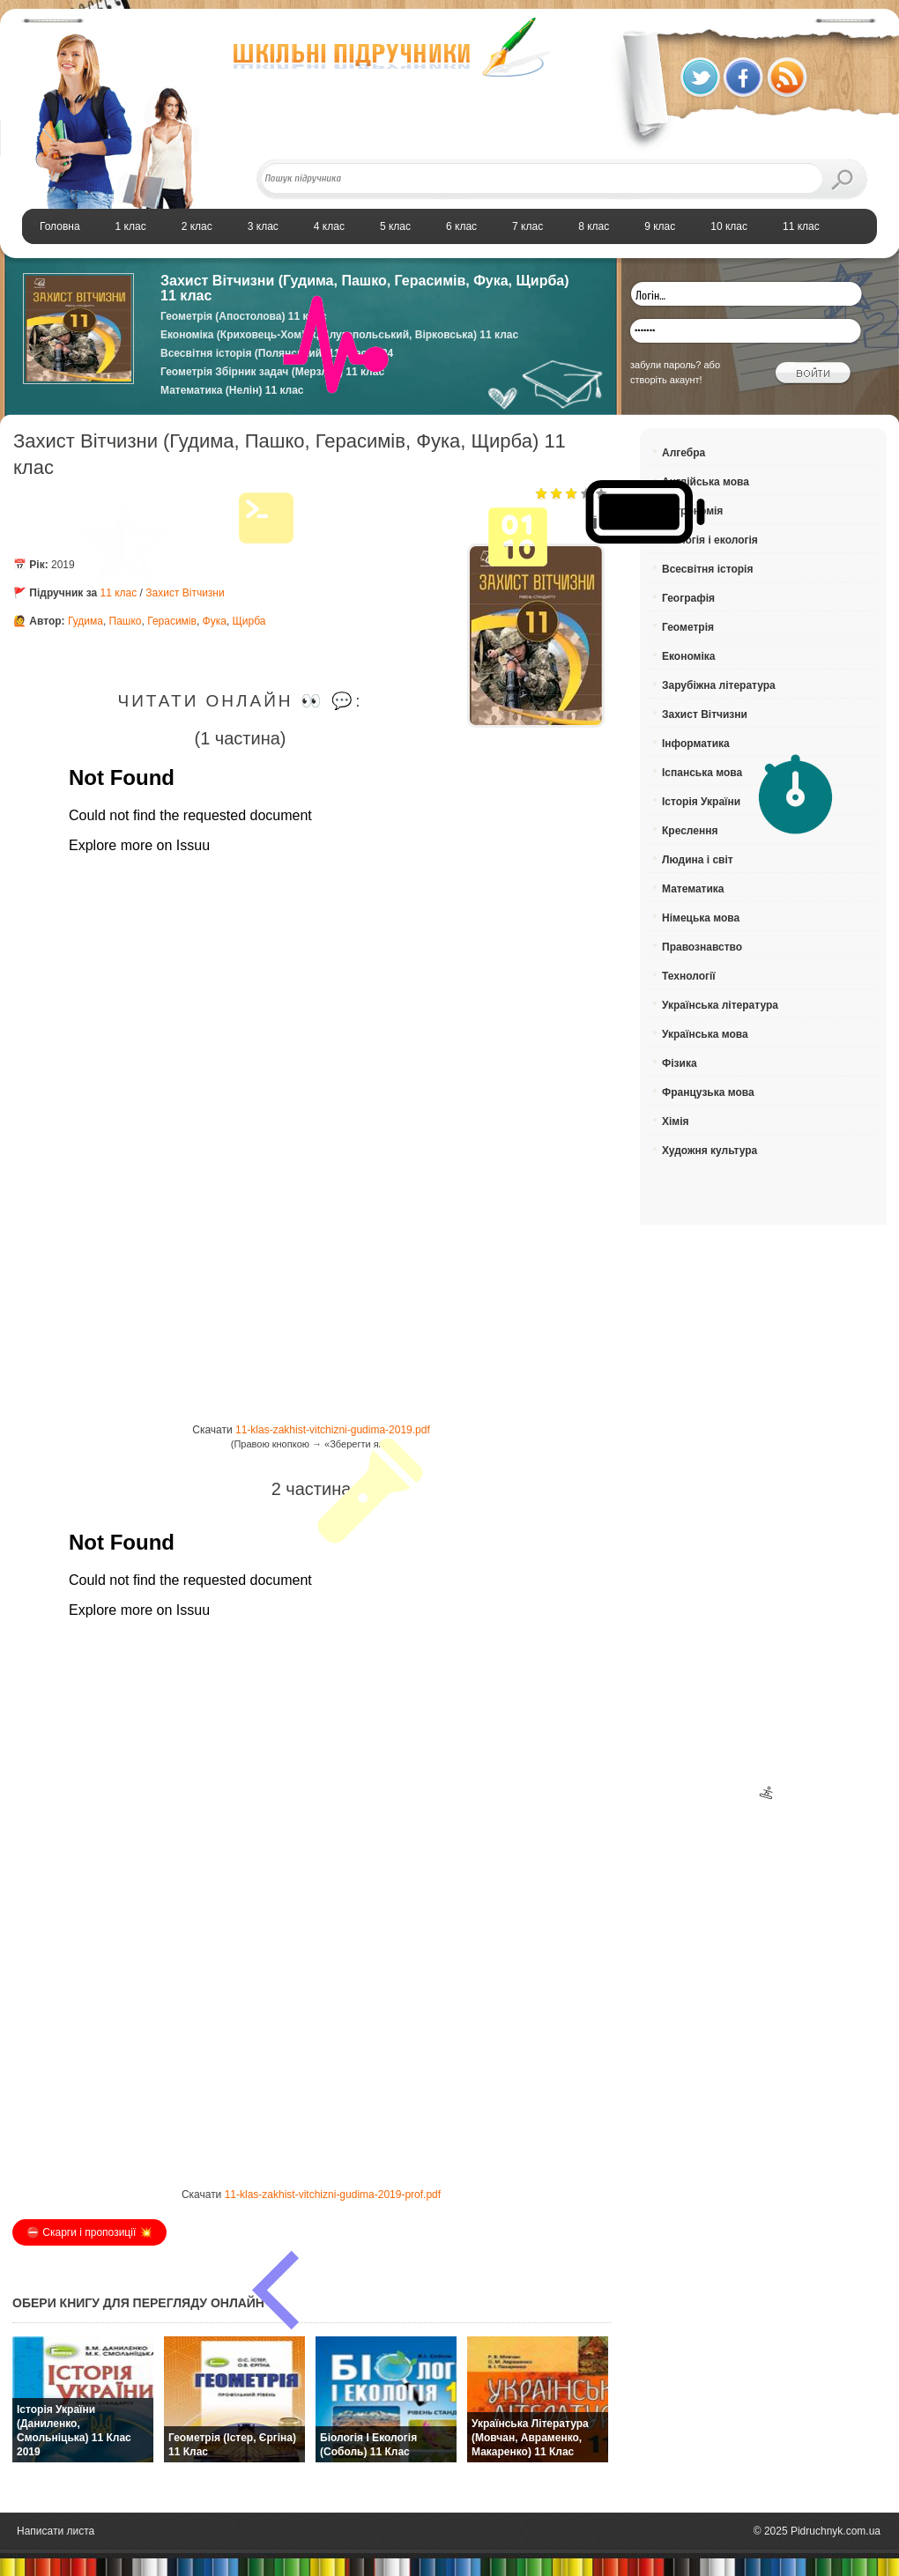 This screenshot has height=2576, width=899. Describe the element at coordinates (266, 518) in the screenshot. I see `open terminal or command line interface` at that location.